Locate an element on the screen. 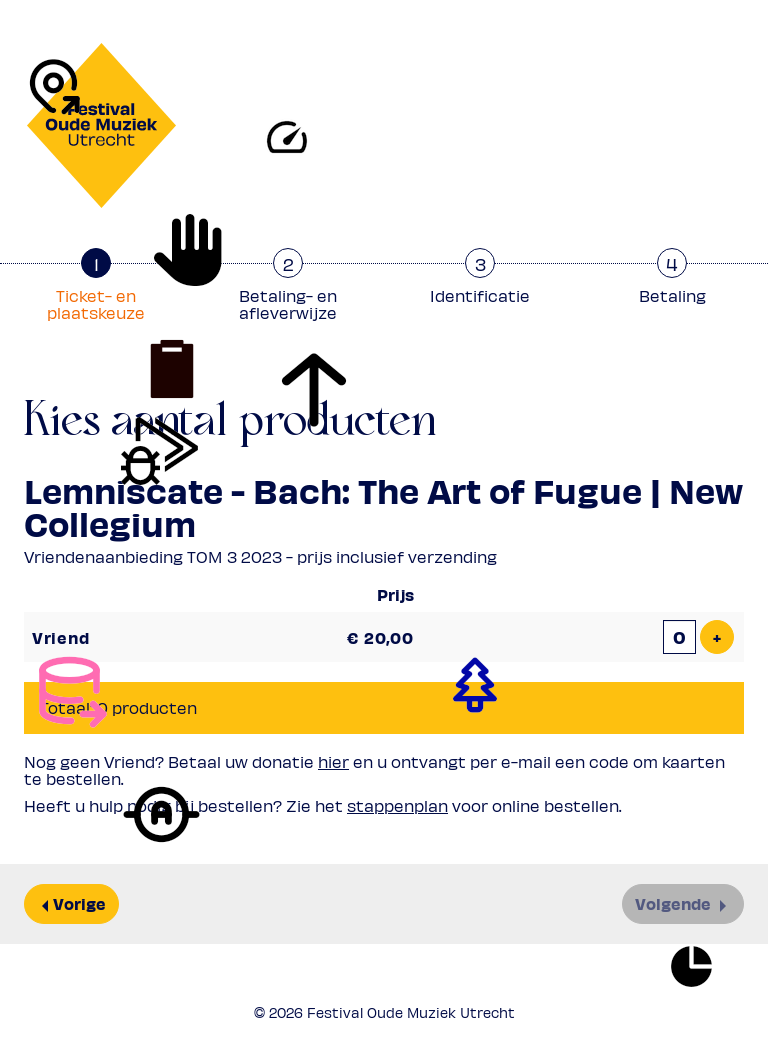  indicates holiday or seasonal content is located at coordinates (475, 685).